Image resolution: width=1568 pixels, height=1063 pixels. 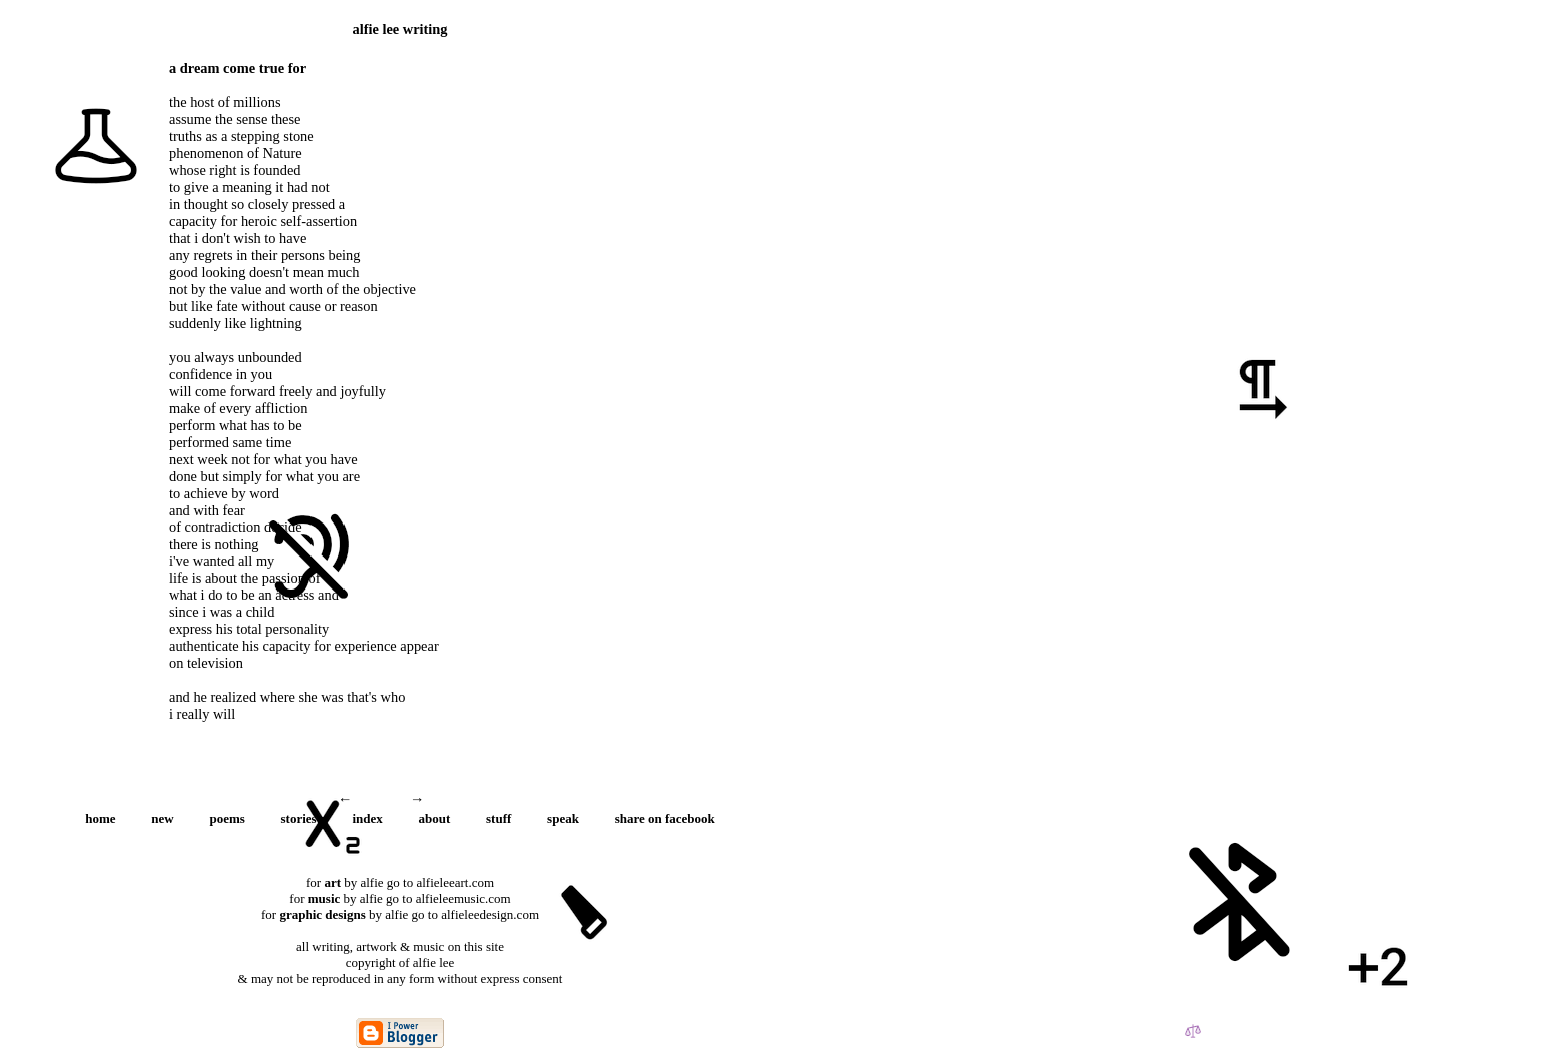 What do you see at coordinates (1235, 902) in the screenshot?
I see `bluetooth is disabled or turned off` at bounding box center [1235, 902].